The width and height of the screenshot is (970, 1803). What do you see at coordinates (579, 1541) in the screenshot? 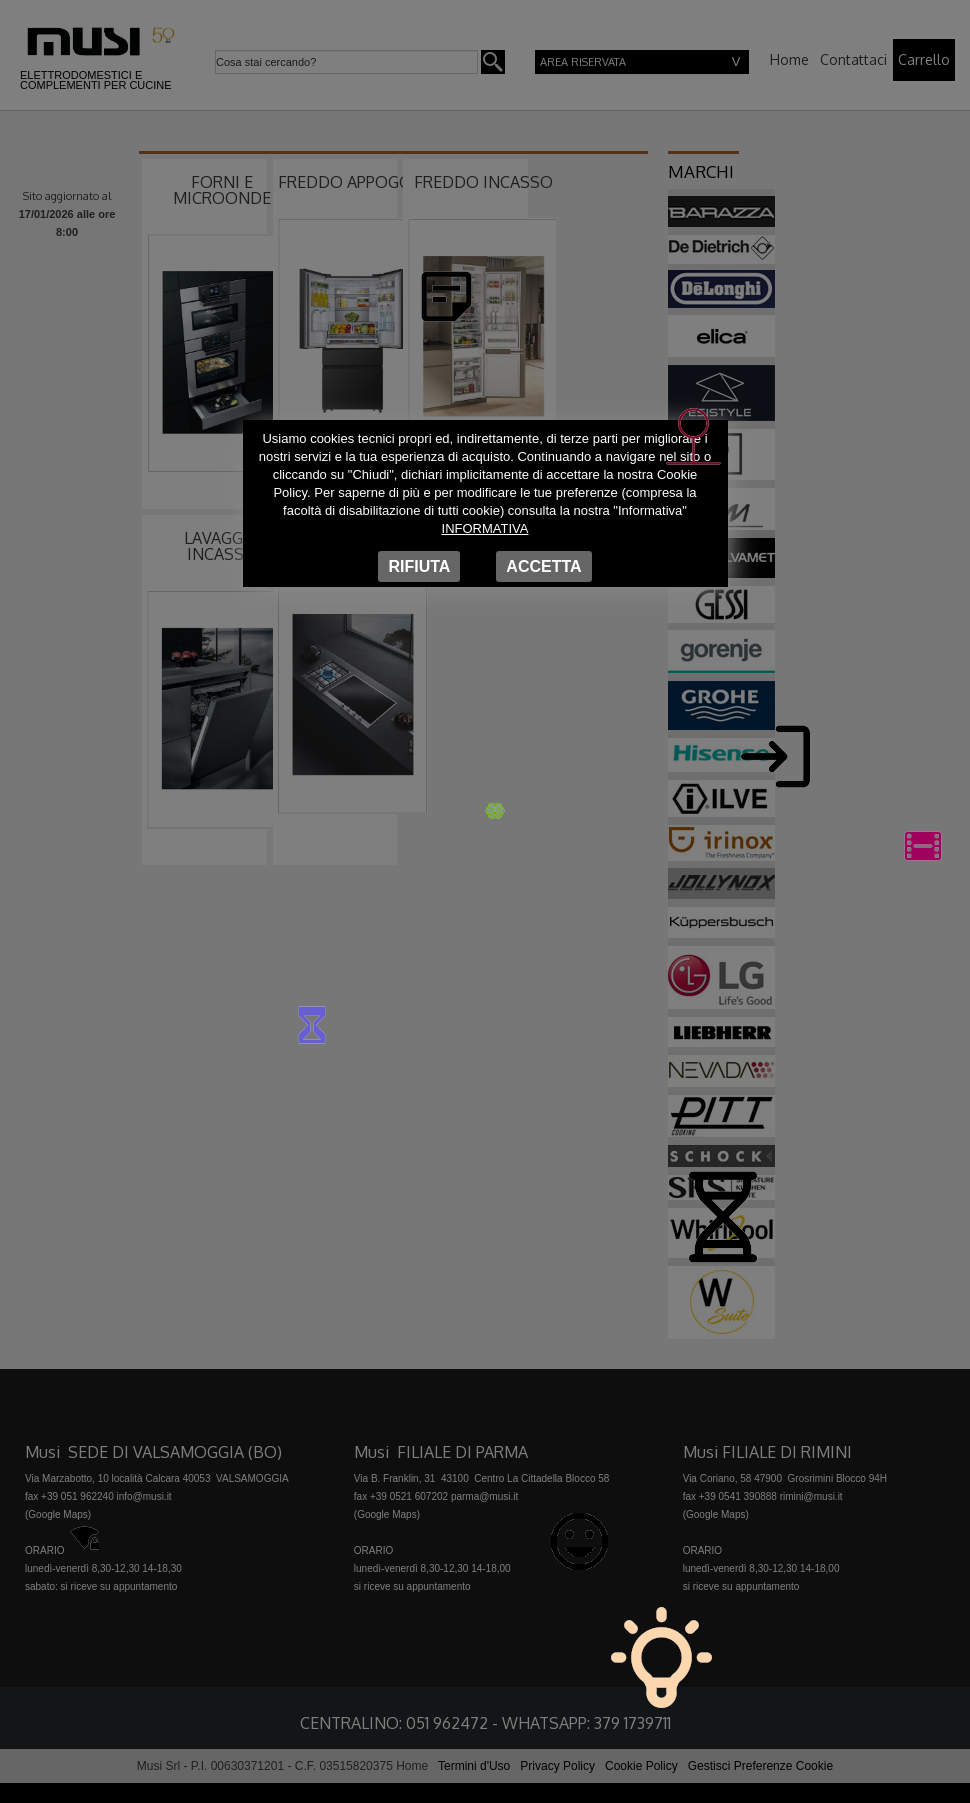
I see `tag people in a photo` at bounding box center [579, 1541].